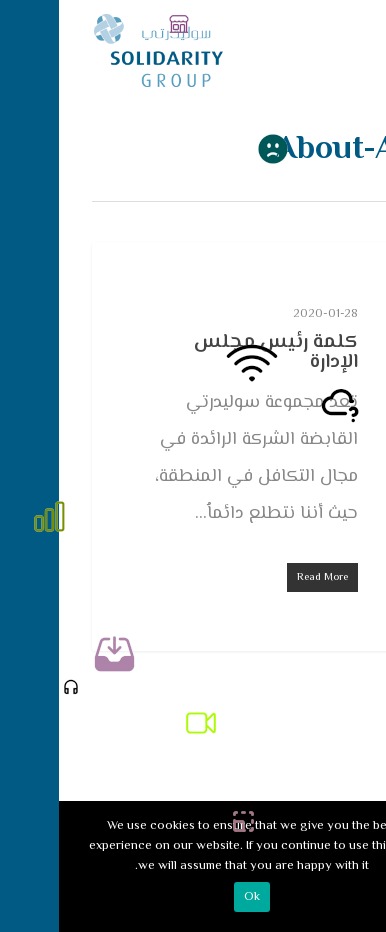 The width and height of the screenshot is (386, 932). Describe the element at coordinates (114, 654) in the screenshot. I see `download to inbox` at that location.